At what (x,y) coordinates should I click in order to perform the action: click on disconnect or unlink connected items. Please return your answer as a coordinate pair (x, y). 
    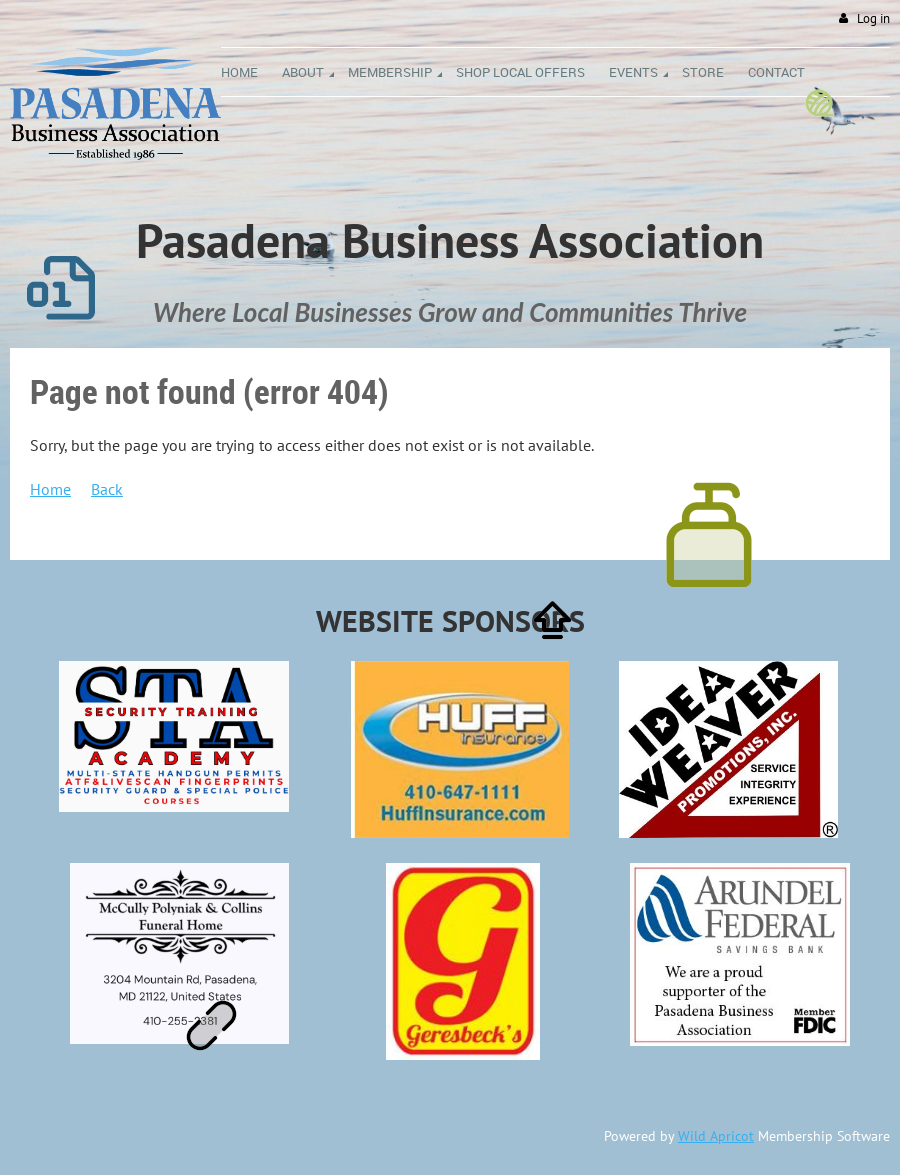
    Looking at the image, I should click on (211, 1025).